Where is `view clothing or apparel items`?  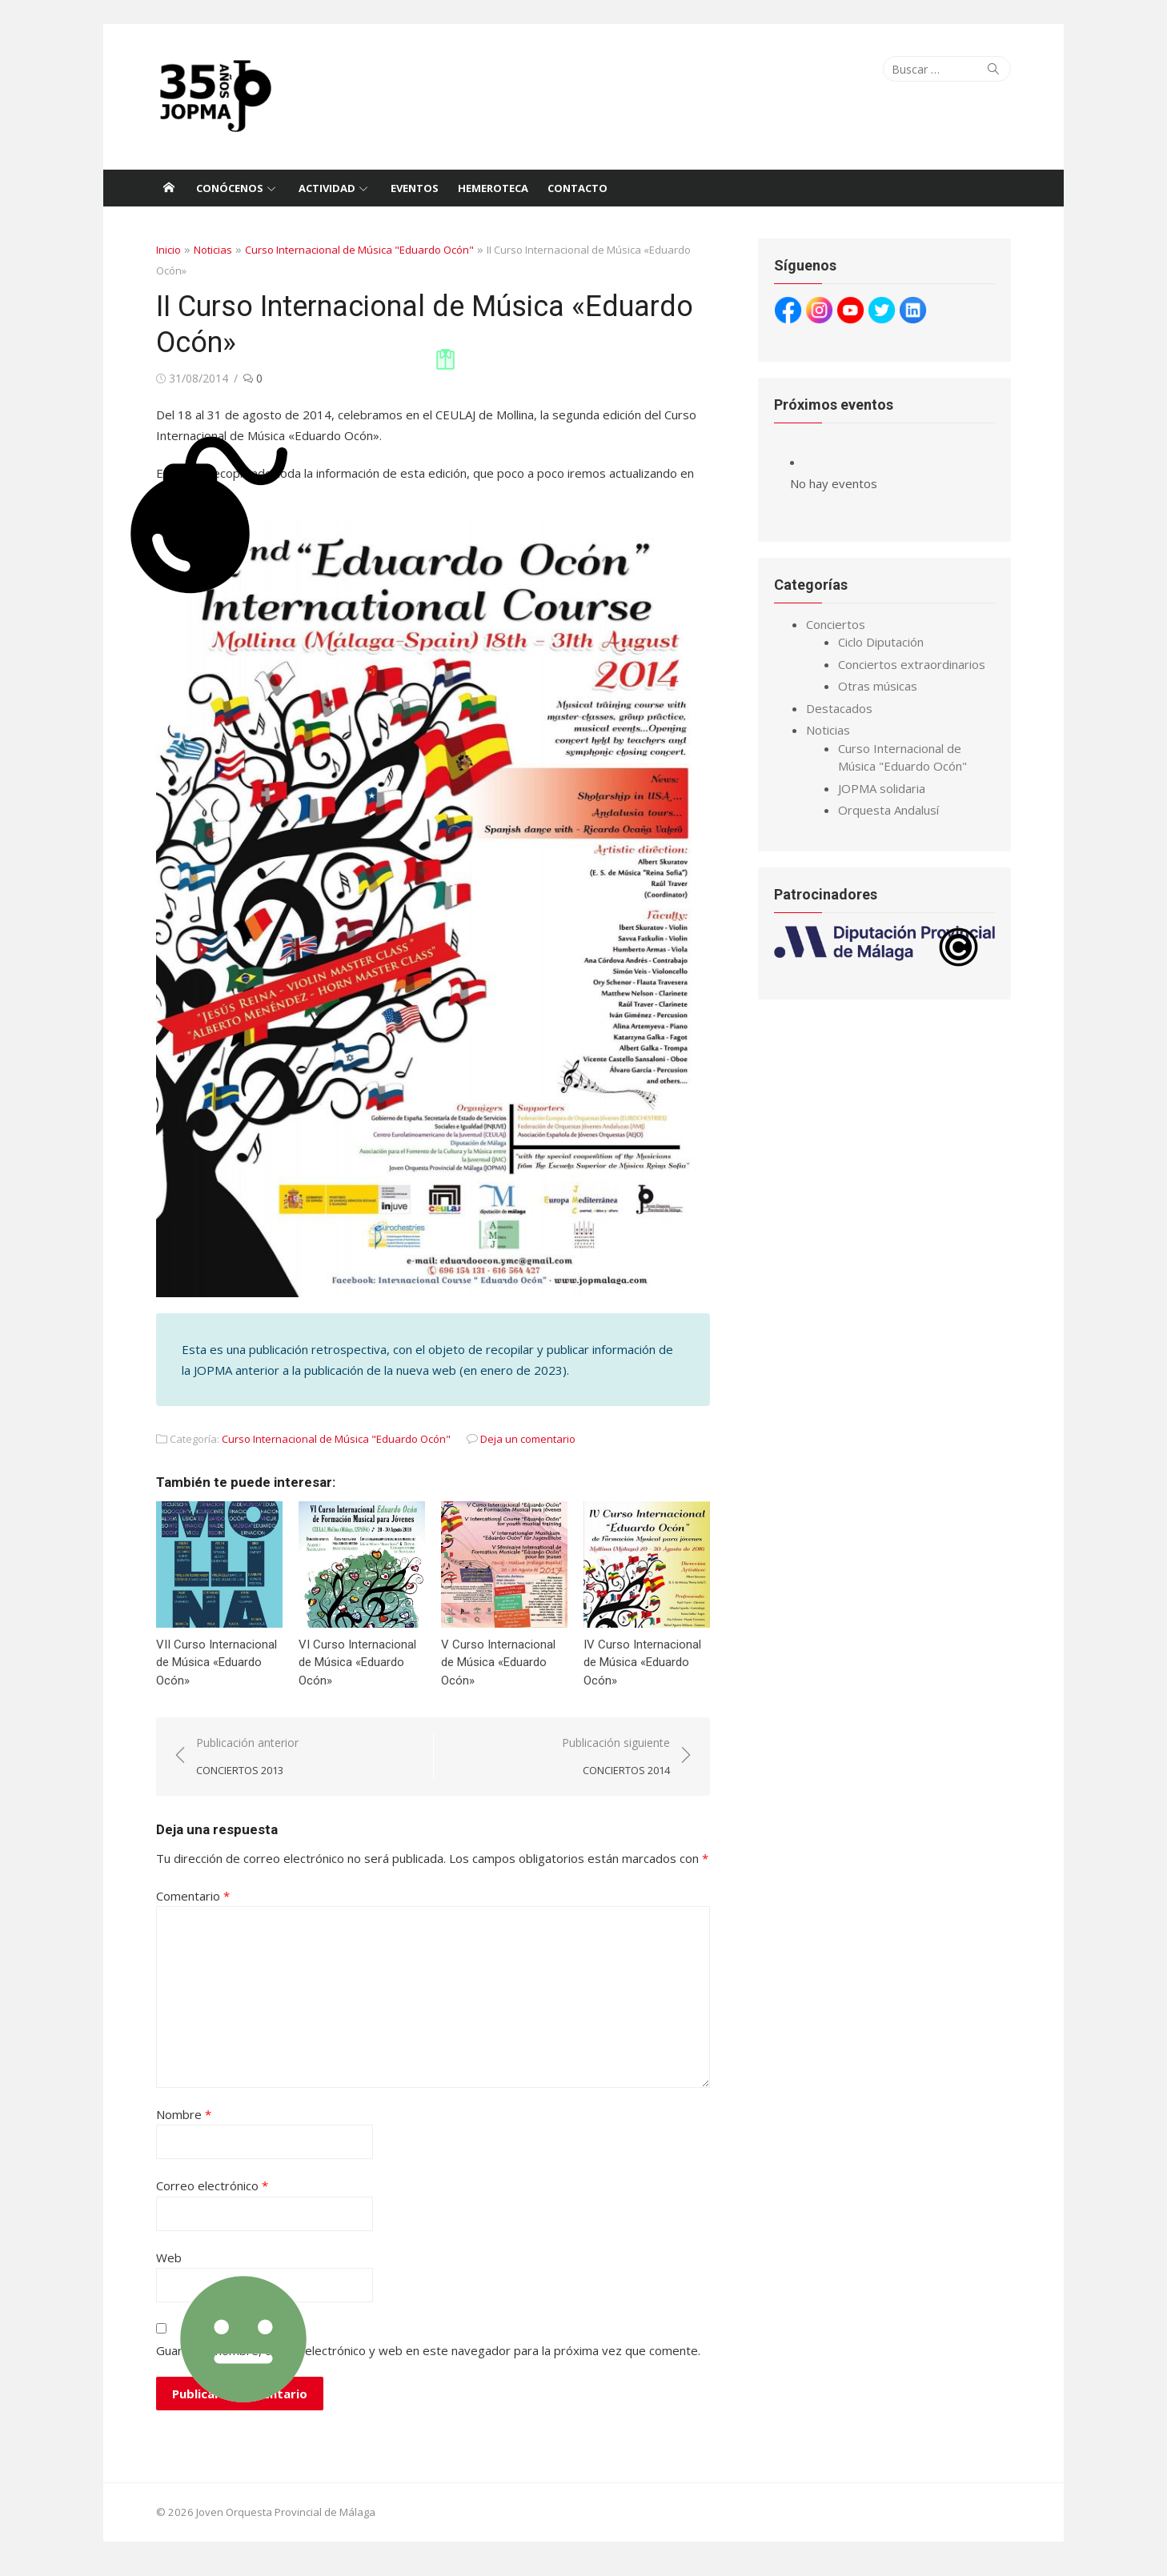 view clothing or apparel items is located at coordinates (445, 359).